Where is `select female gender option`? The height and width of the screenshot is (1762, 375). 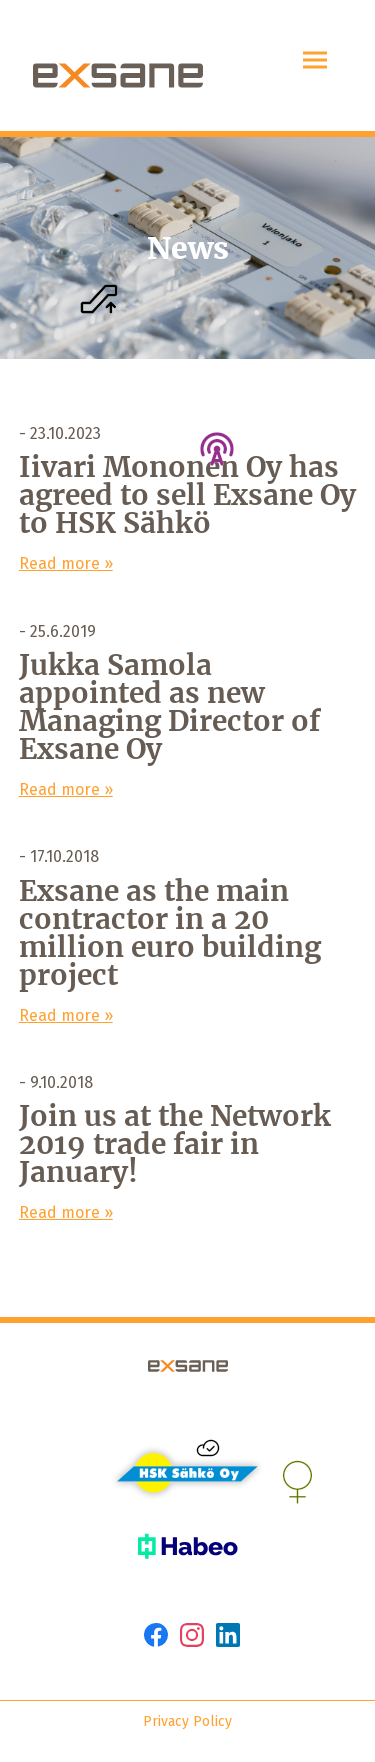
select female gender option is located at coordinates (297, 1481).